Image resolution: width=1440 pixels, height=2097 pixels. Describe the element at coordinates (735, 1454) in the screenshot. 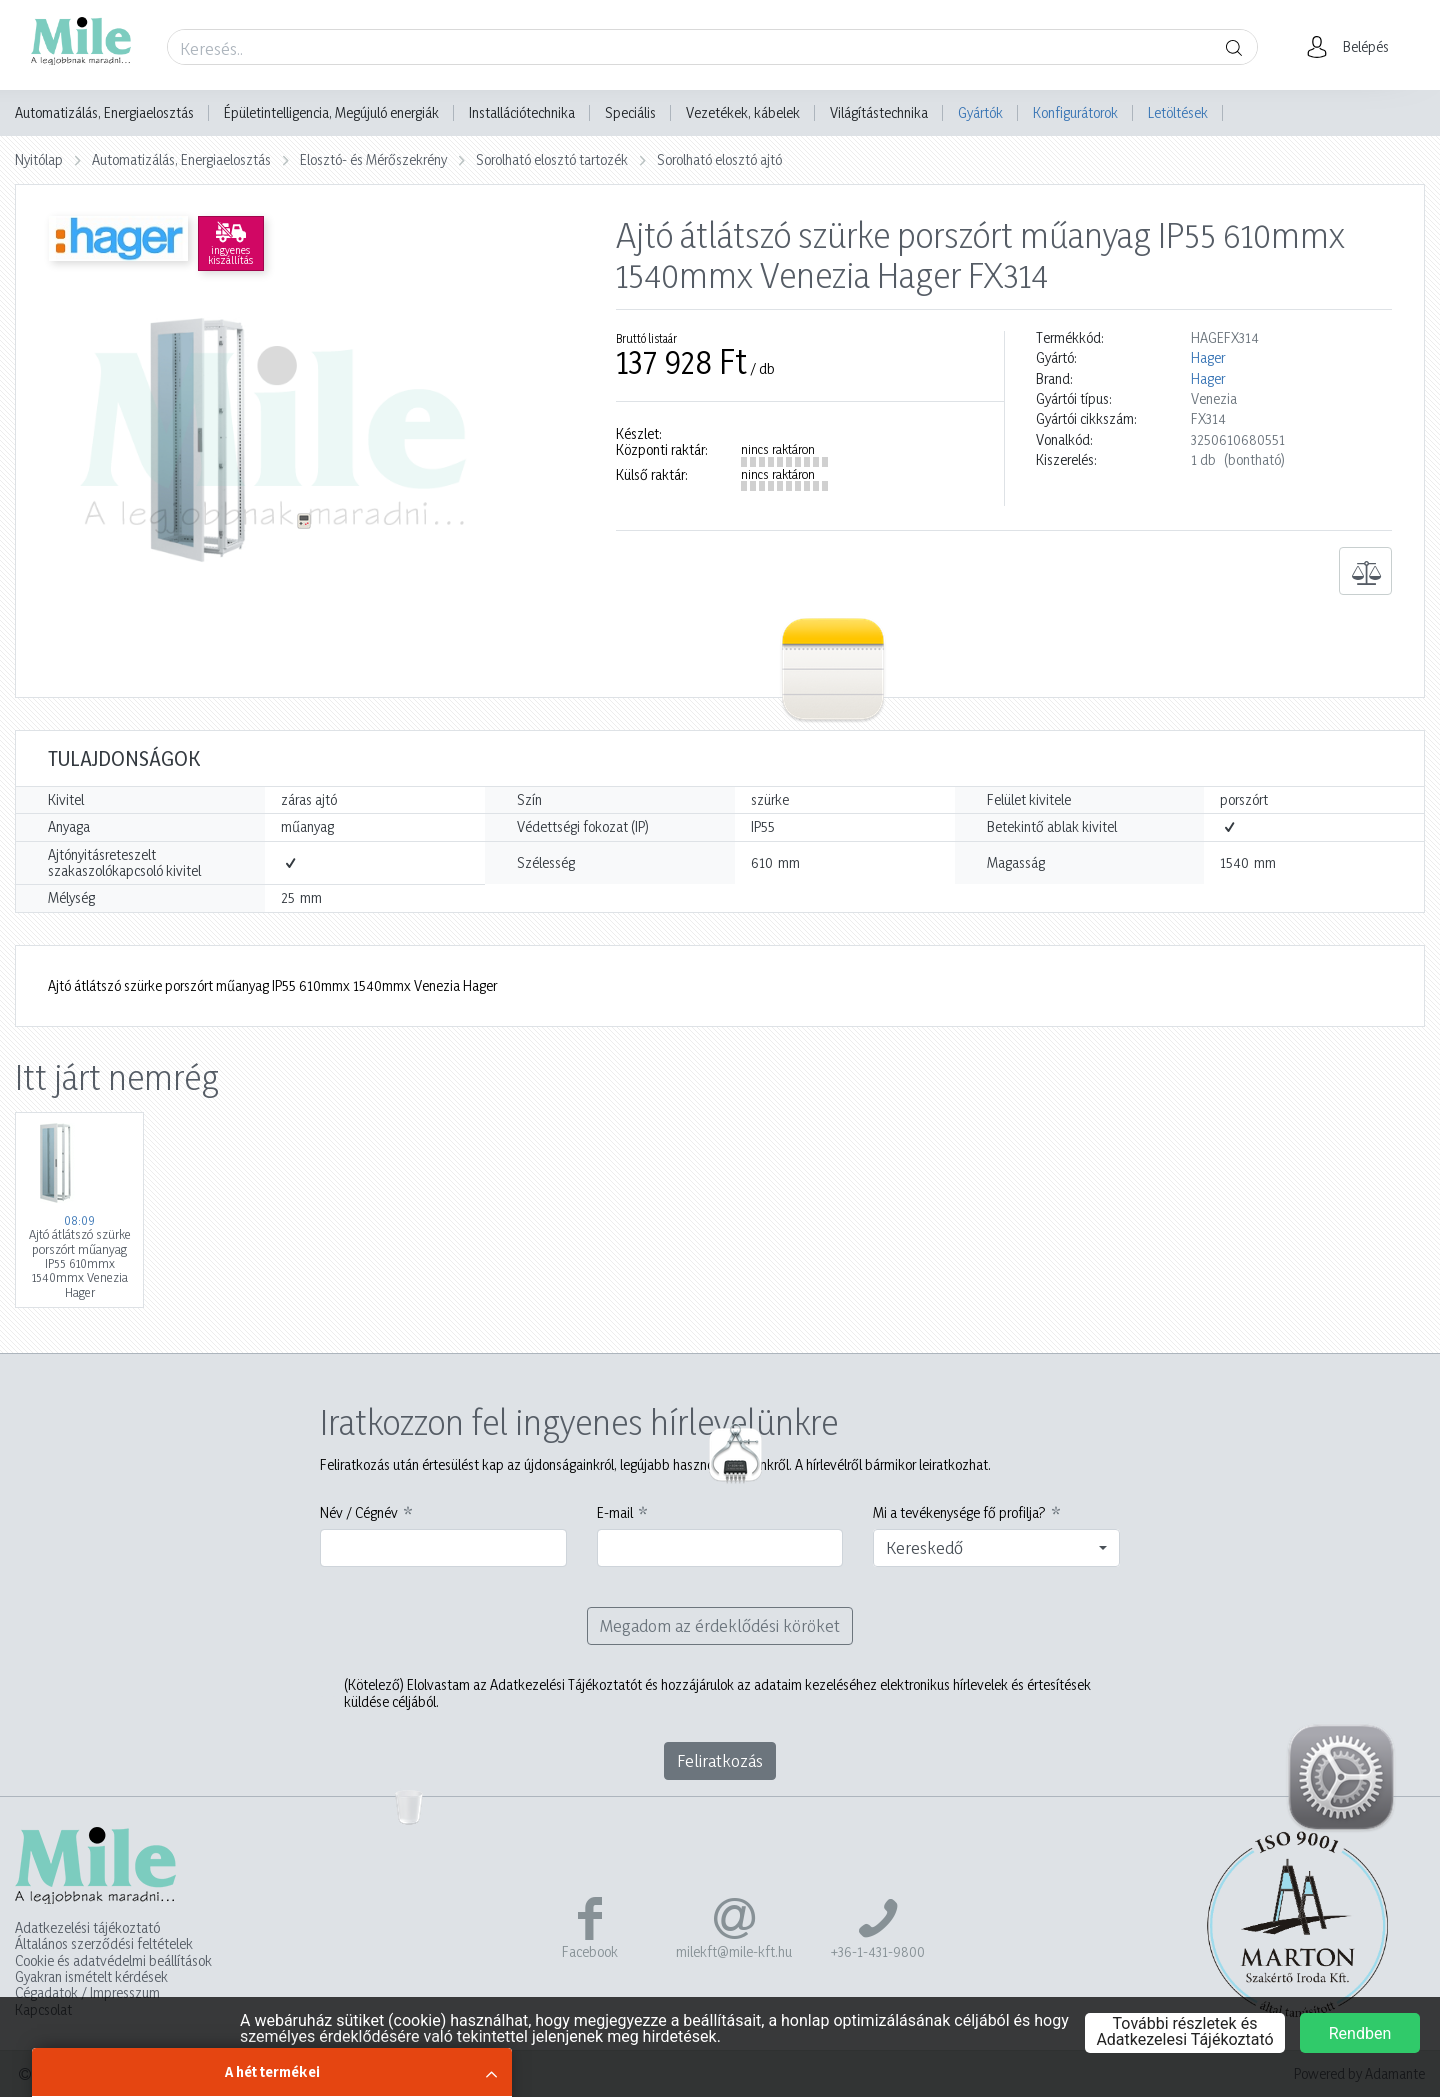

I see `open system information app` at that location.